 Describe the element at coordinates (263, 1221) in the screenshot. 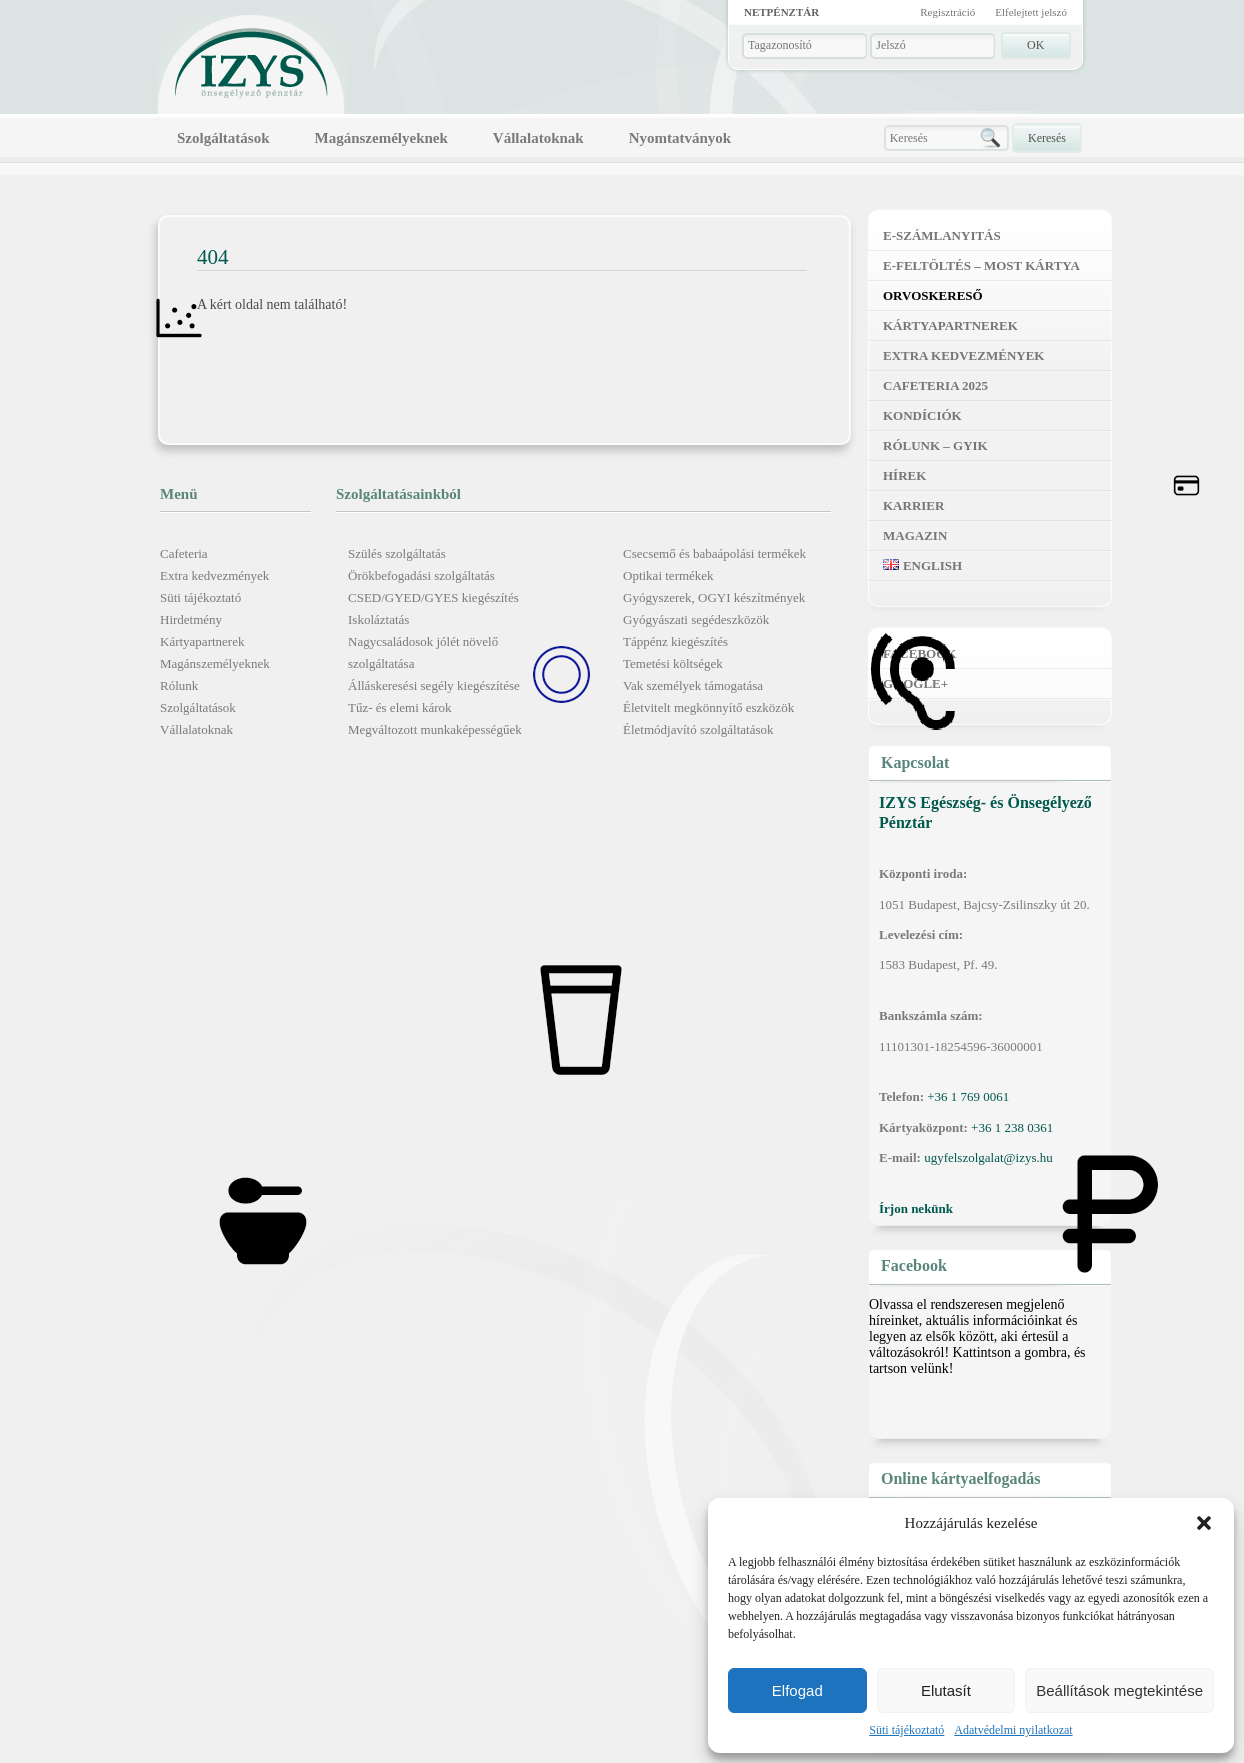

I see `access food or dining options` at that location.